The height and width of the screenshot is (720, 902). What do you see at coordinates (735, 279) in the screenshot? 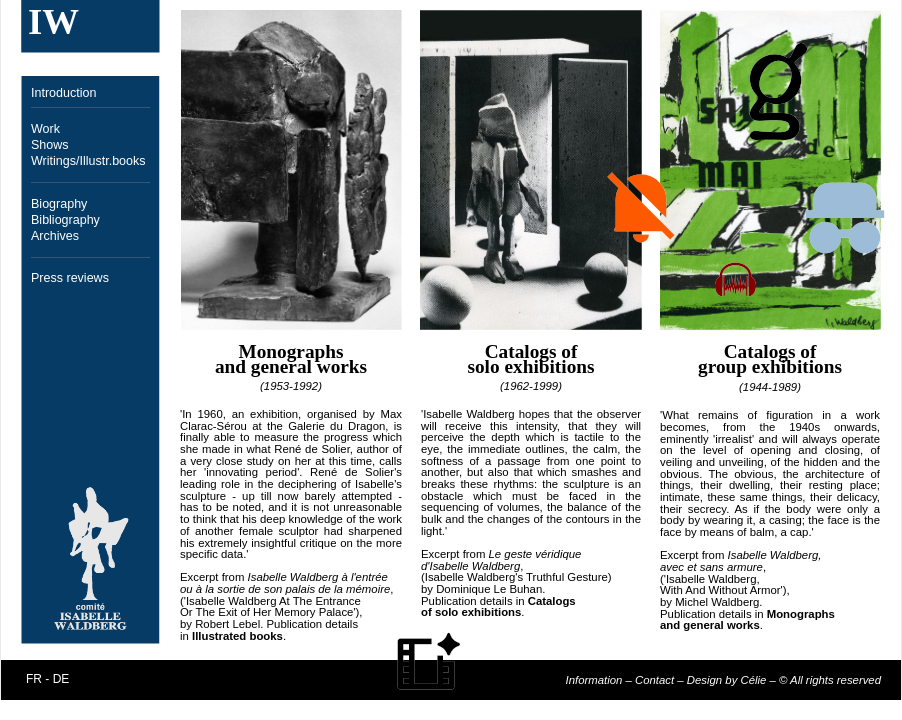
I see `open audacity audio editor` at bounding box center [735, 279].